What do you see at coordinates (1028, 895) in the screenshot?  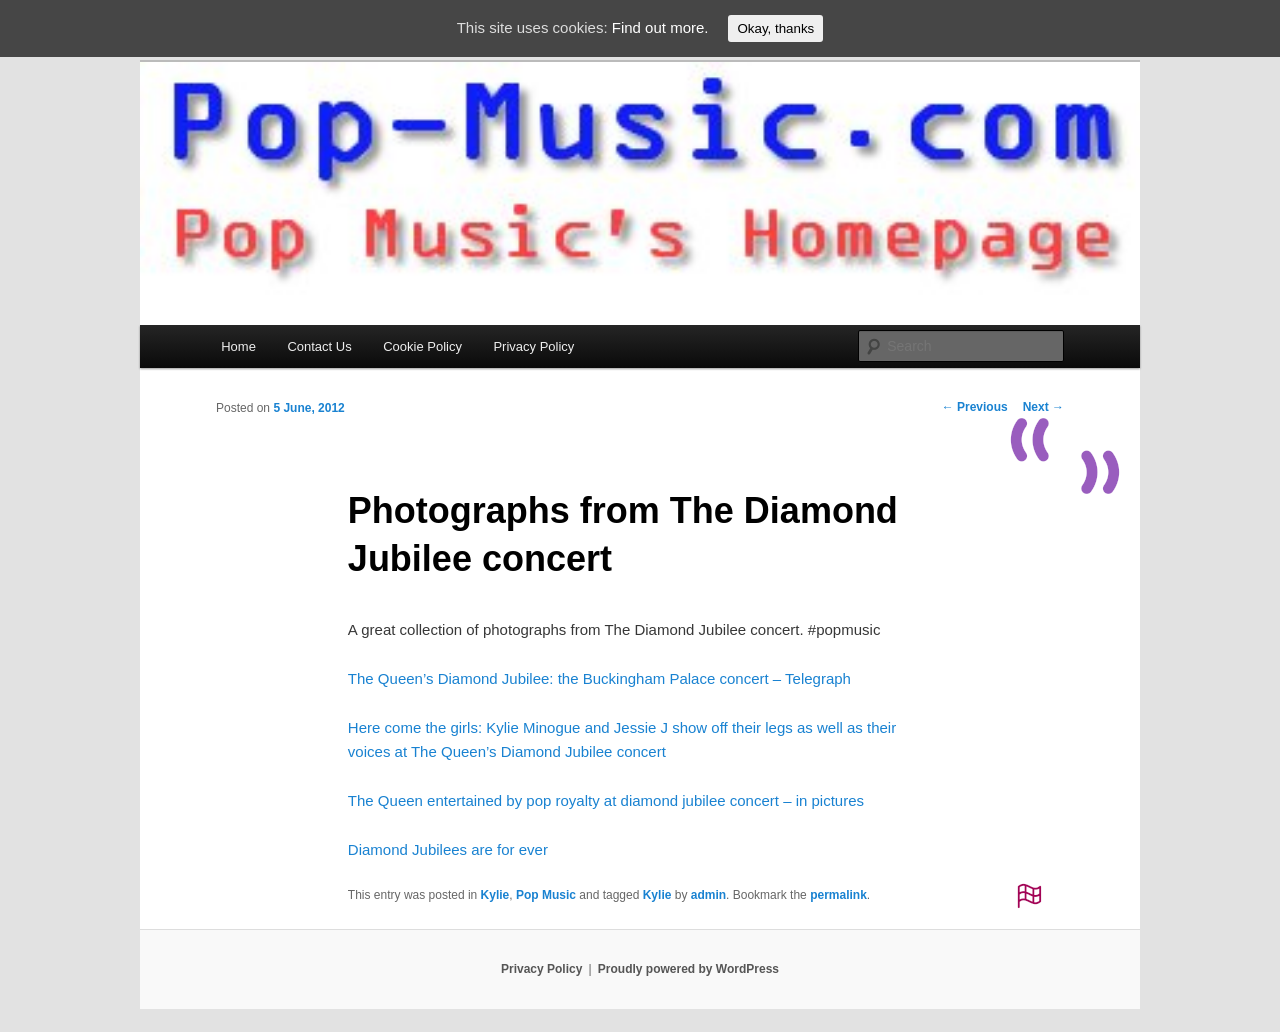 I see `indicates a finish line or goal completion` at bounding box center [1028, 895].